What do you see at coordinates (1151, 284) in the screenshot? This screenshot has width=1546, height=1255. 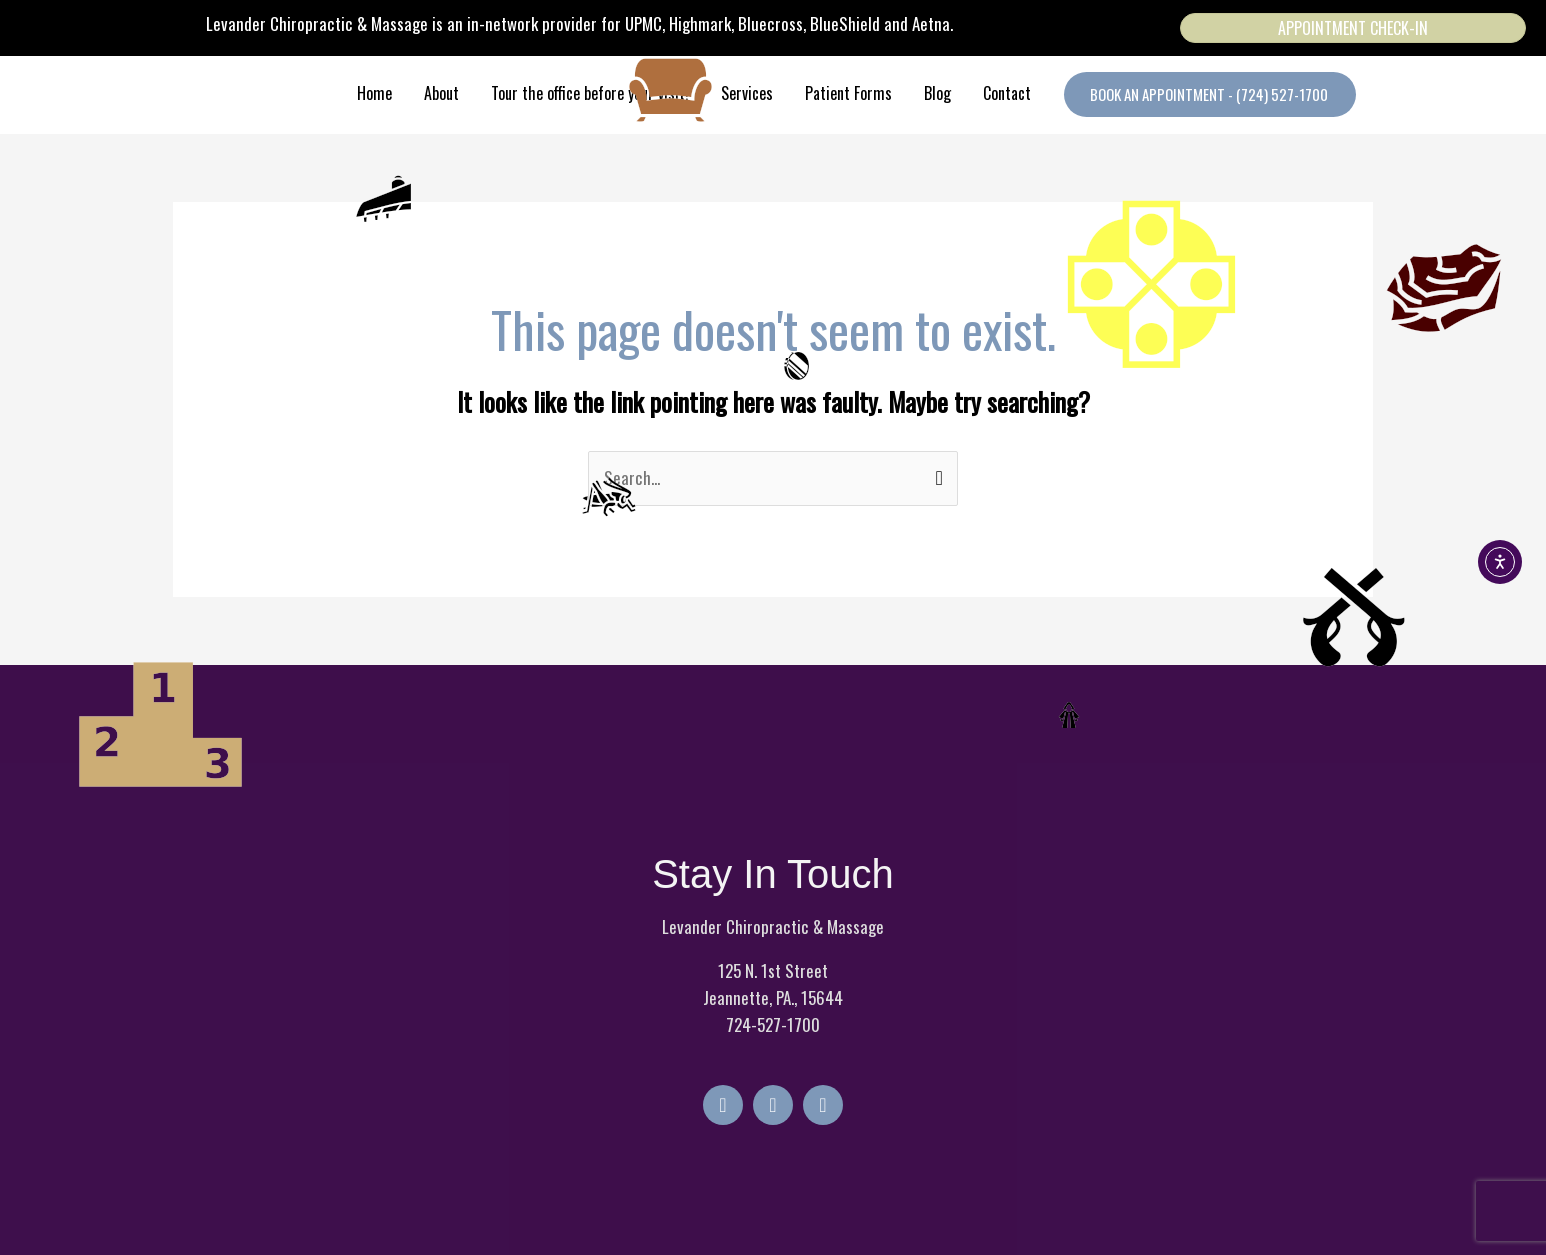 I see `access game controller settings` at bounding box center [1151, 284].